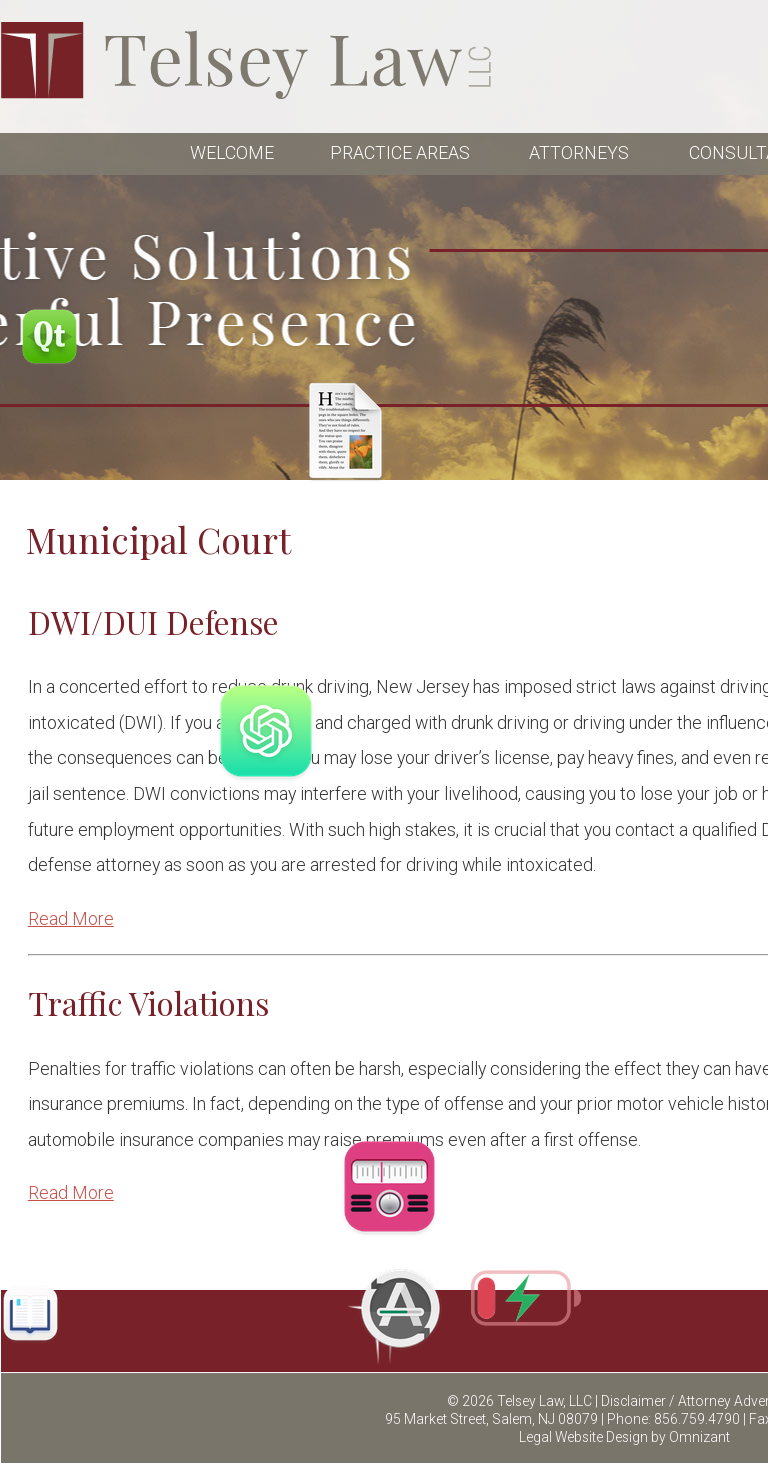 The width and height of the screenshot is (768, 1464). Describe the element at coordinates (30, 1313) in the screenshot. I see `open notes-up markdown note-taking app` at that location.